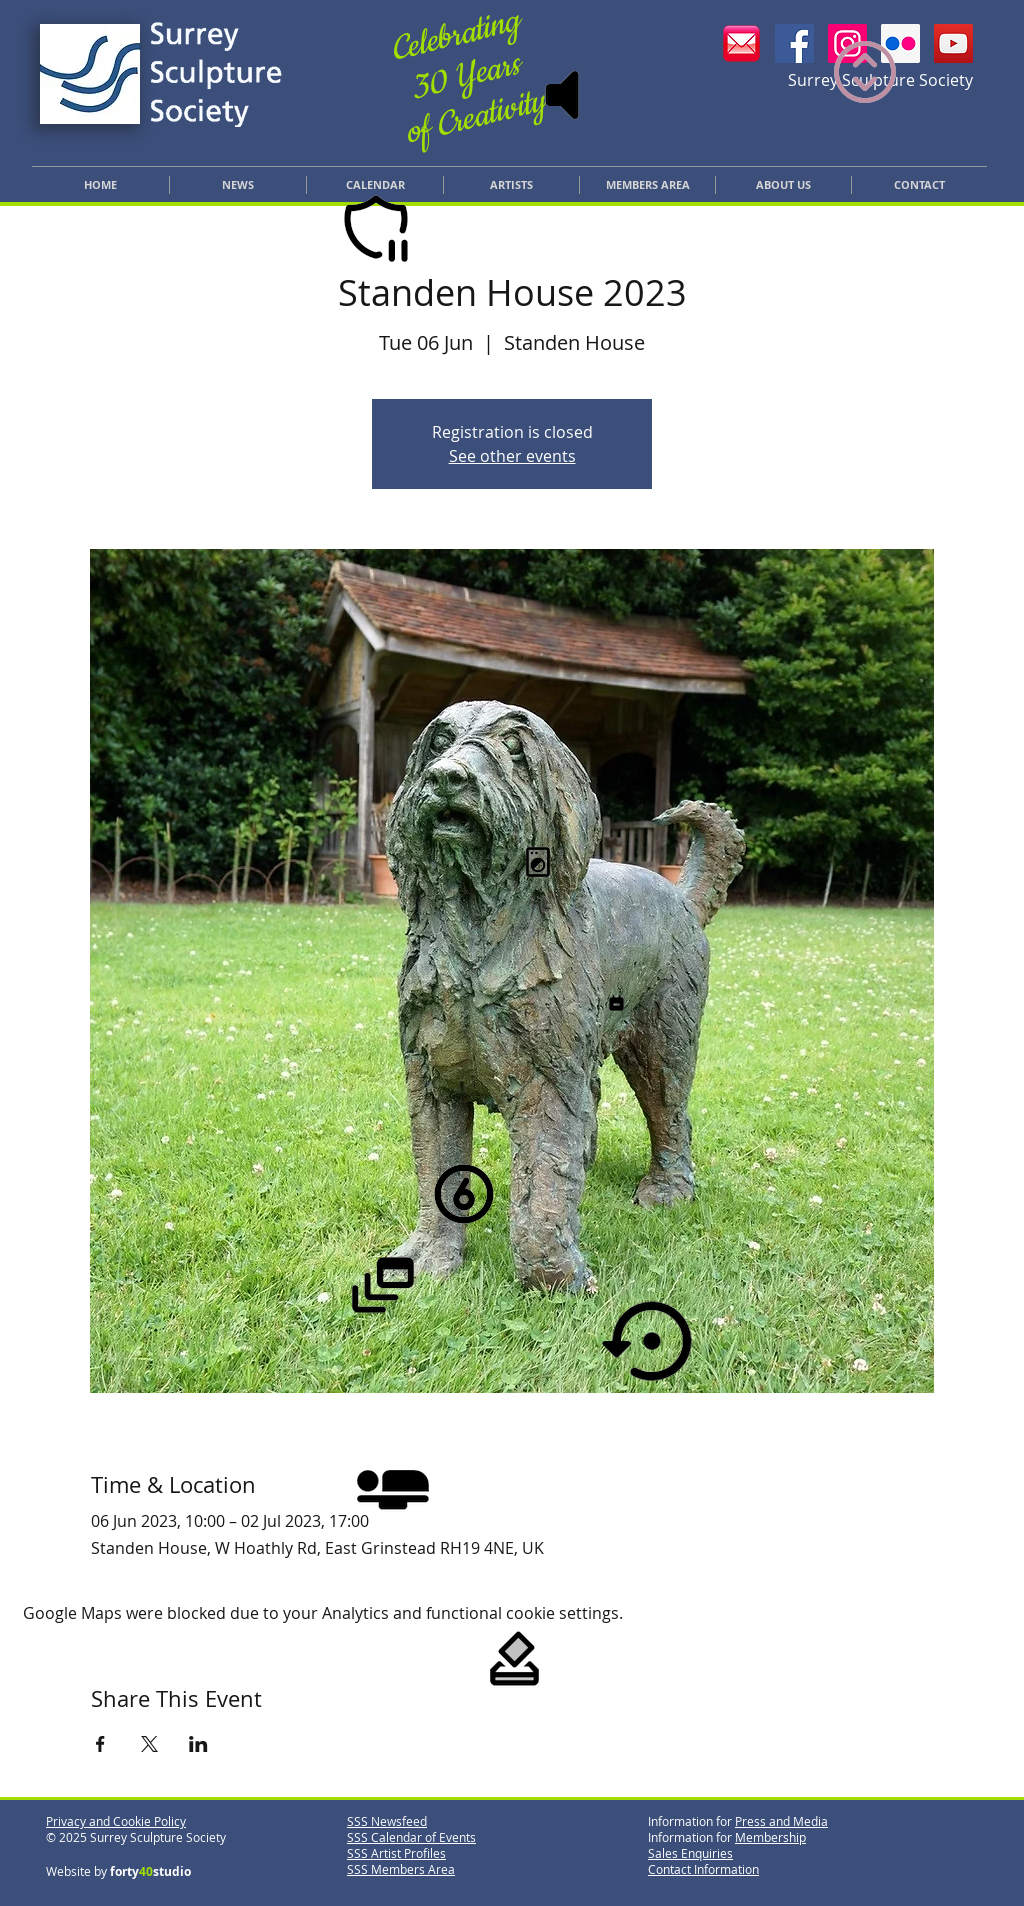 This screenshot has width=1024, height=1906. Describe the element at coordinates (376, 227) in the screenshot. I see `pause security protection temporarily` at that location.